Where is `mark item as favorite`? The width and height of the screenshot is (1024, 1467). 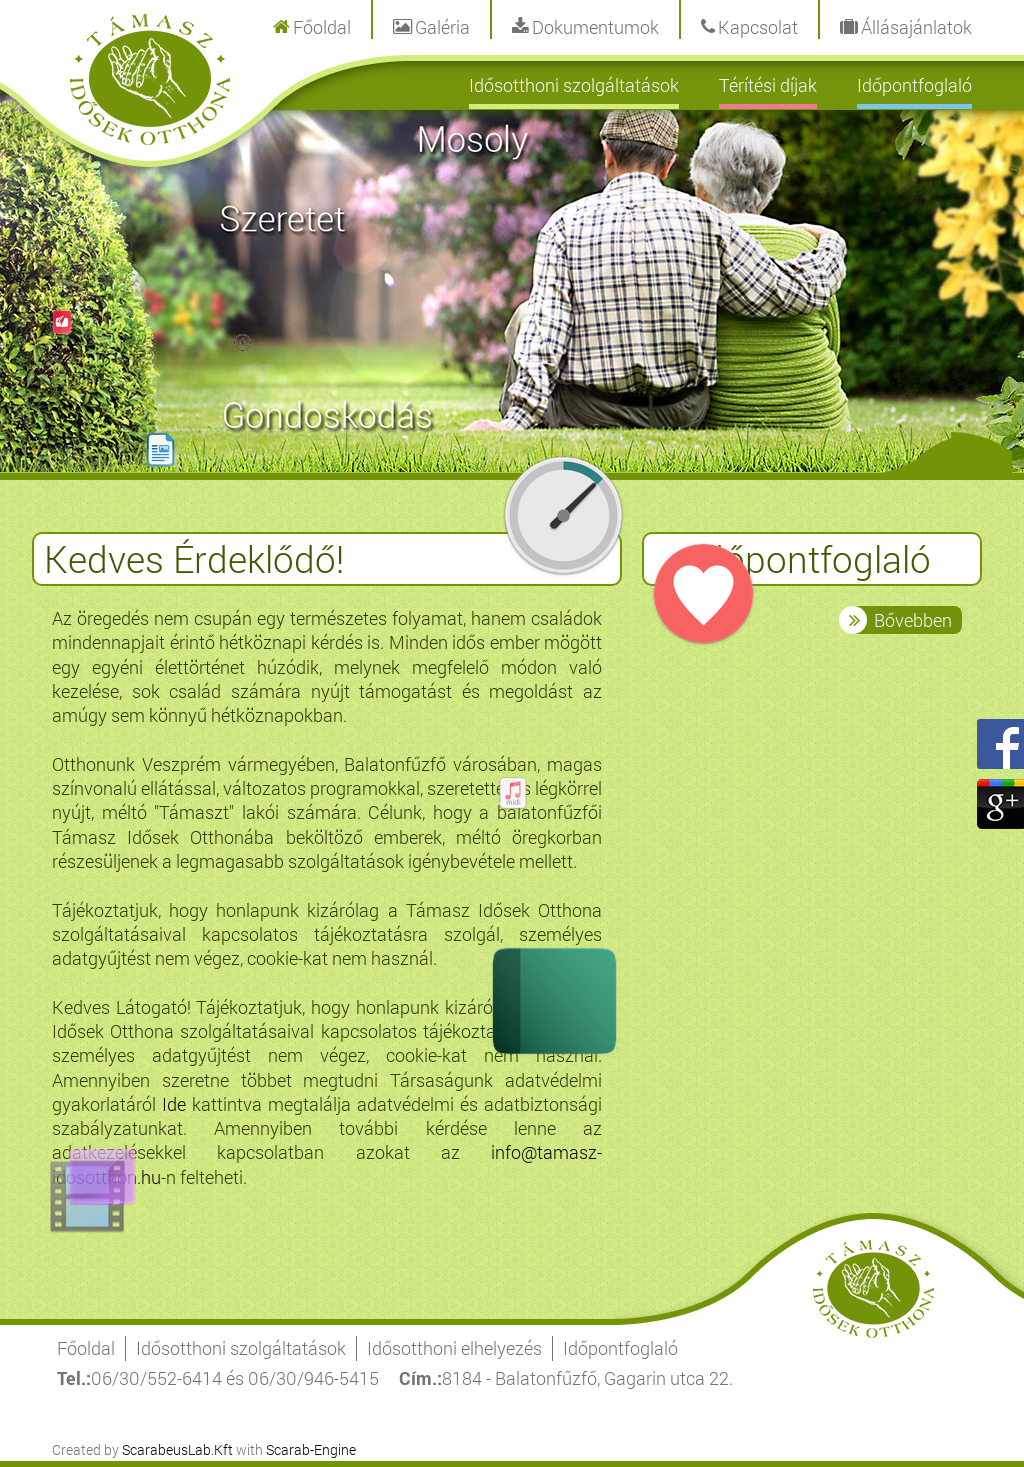 mark item as favorite is located at coordinates (703, 593).